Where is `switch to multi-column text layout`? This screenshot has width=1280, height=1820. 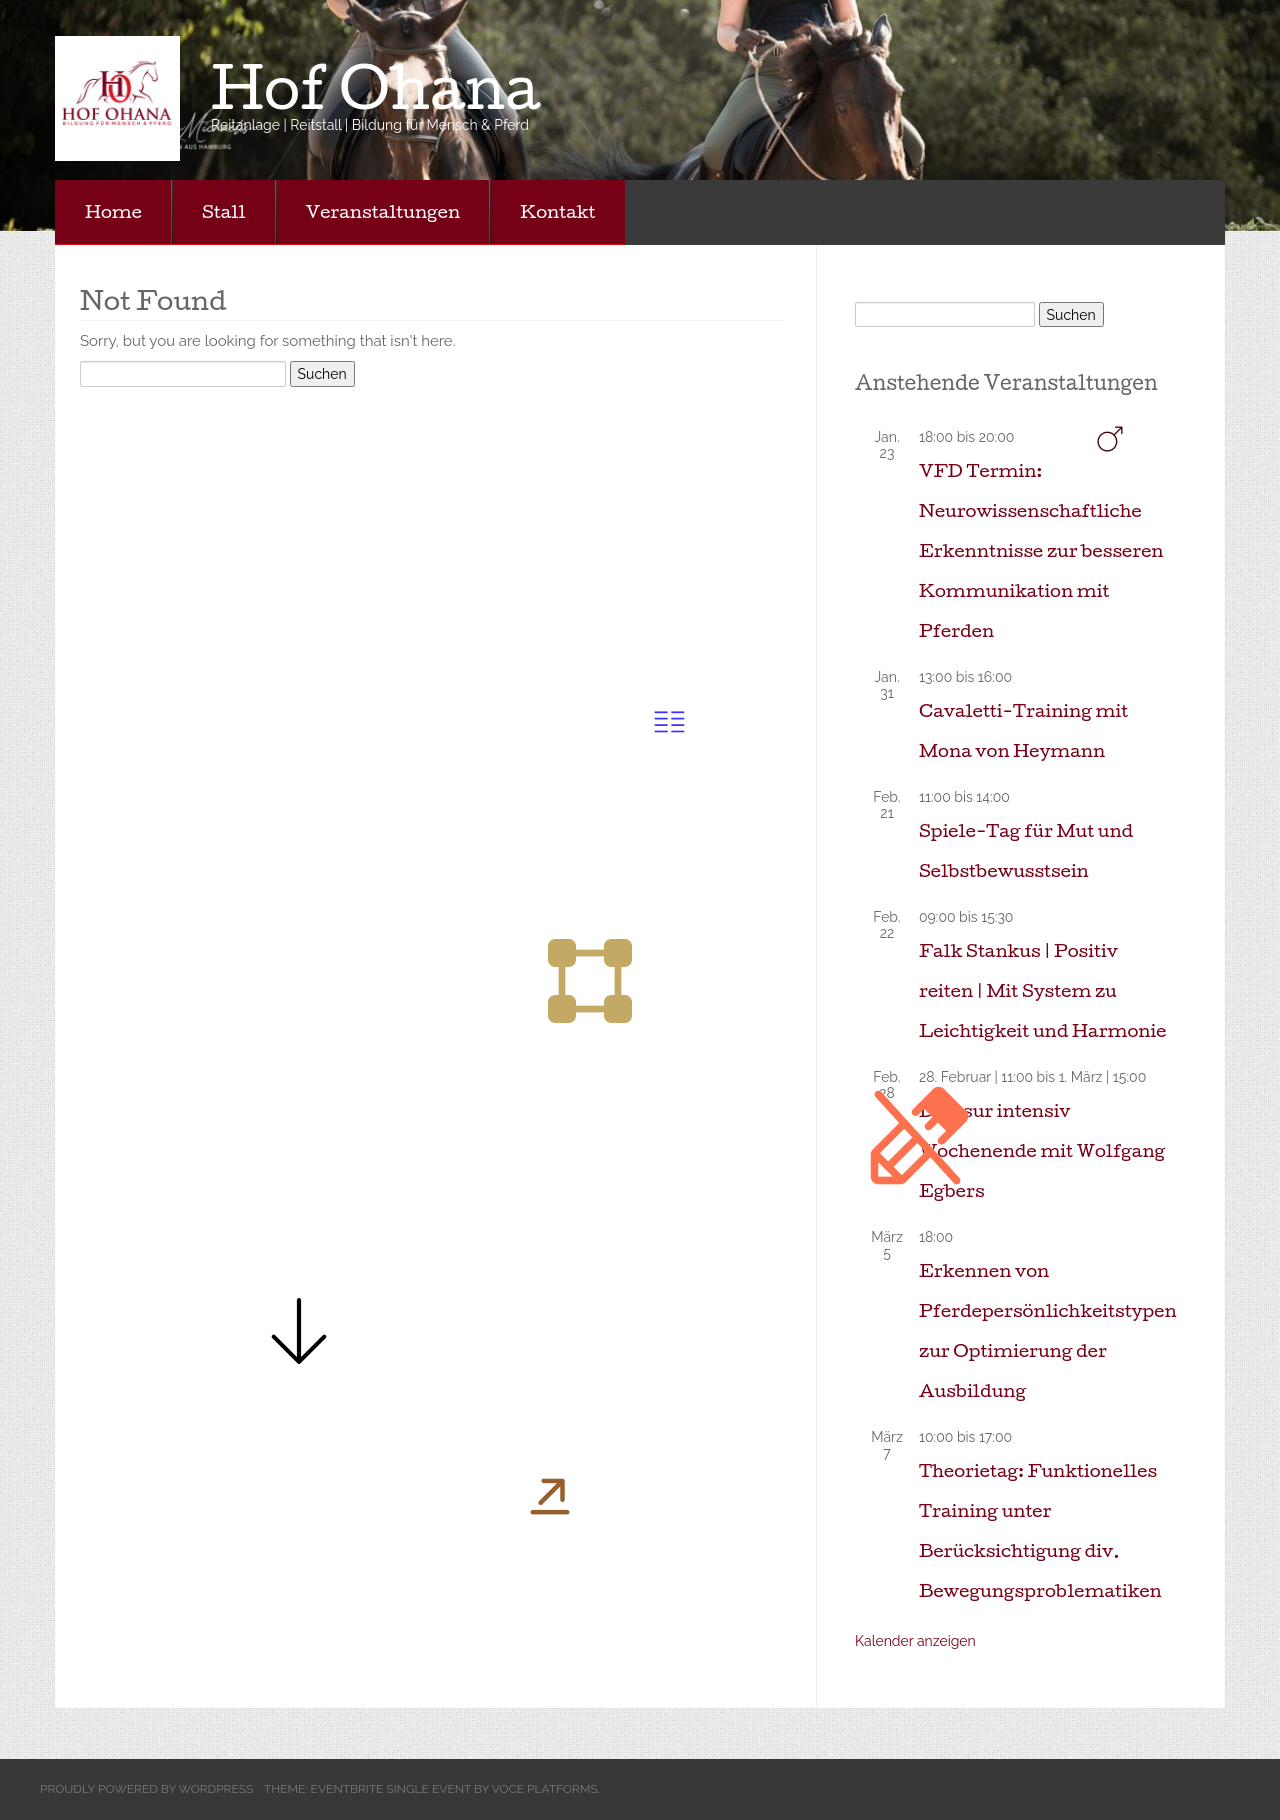 switch to multi-column text layout is located at coordinates (669, 722).